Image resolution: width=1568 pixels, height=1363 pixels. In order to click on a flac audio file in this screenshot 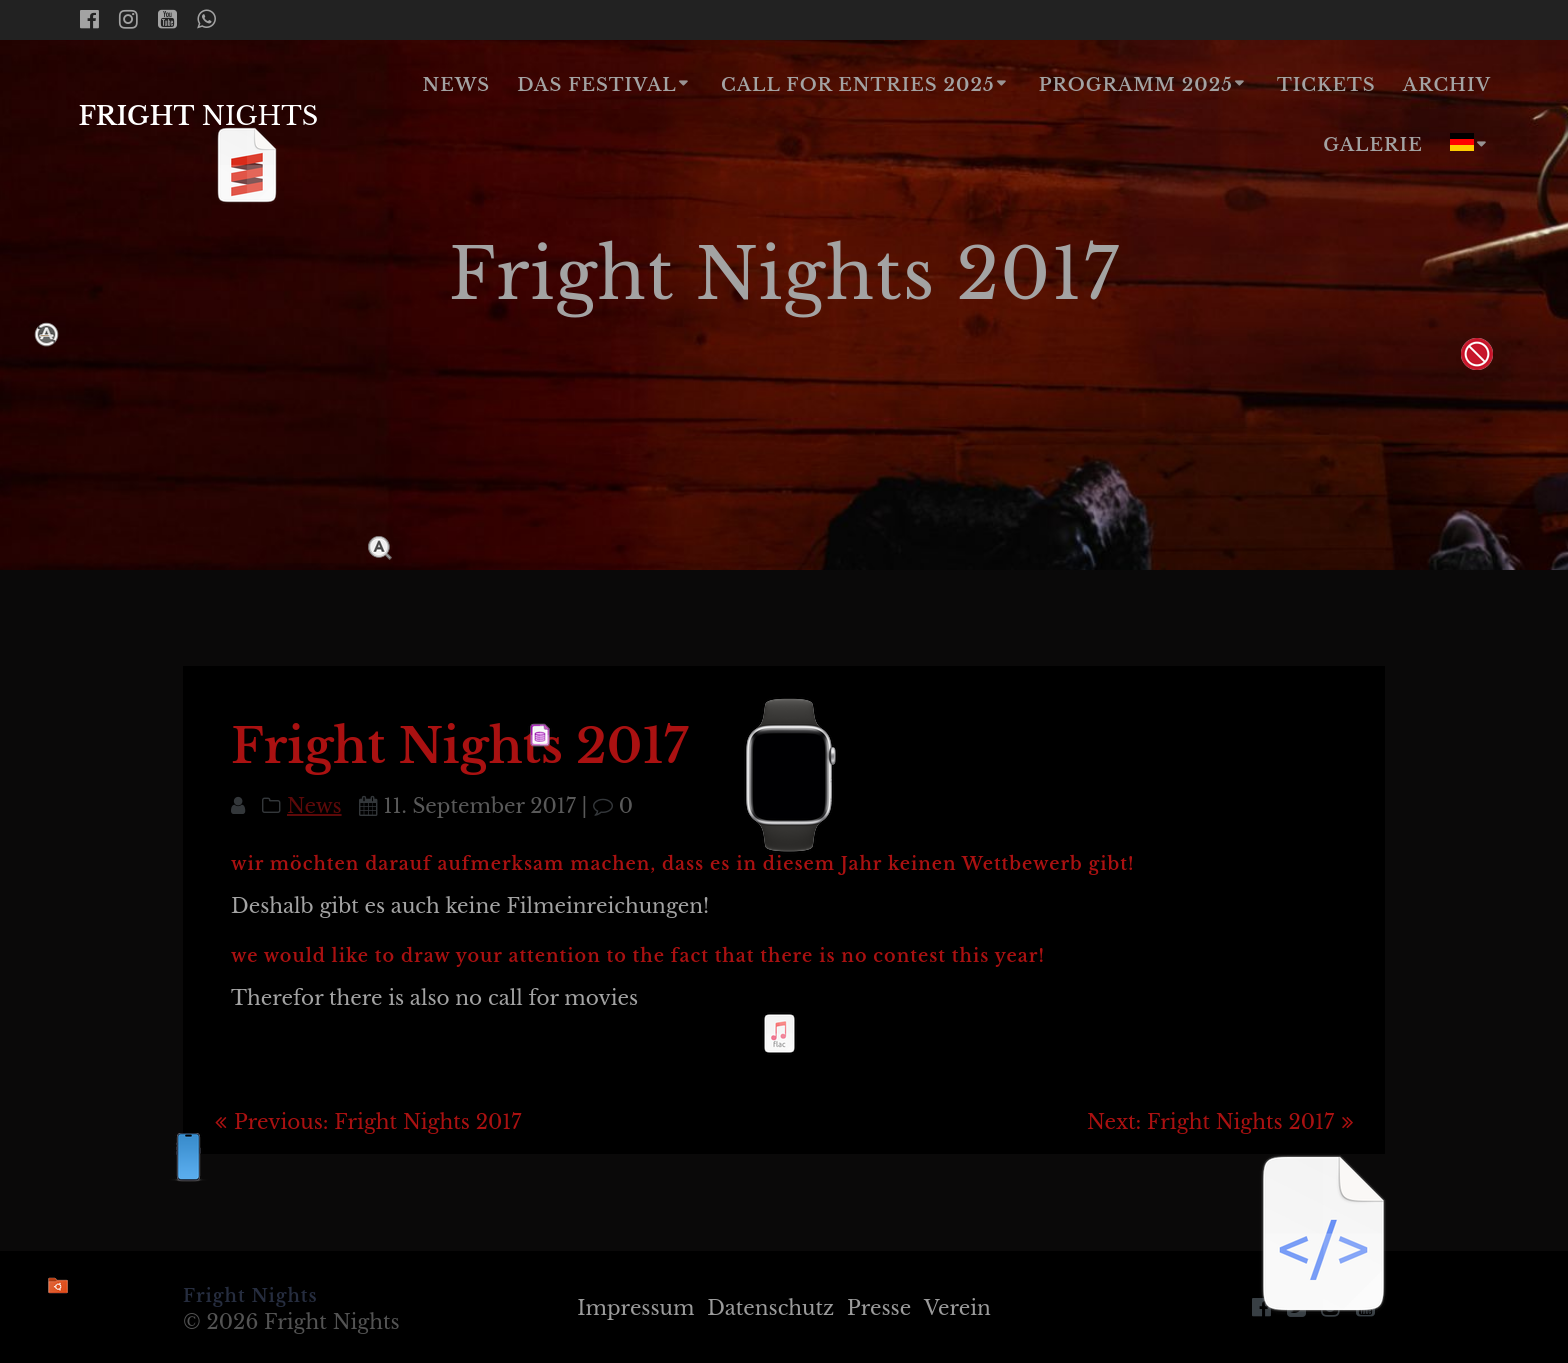, I will do `click(779, 1033)`.